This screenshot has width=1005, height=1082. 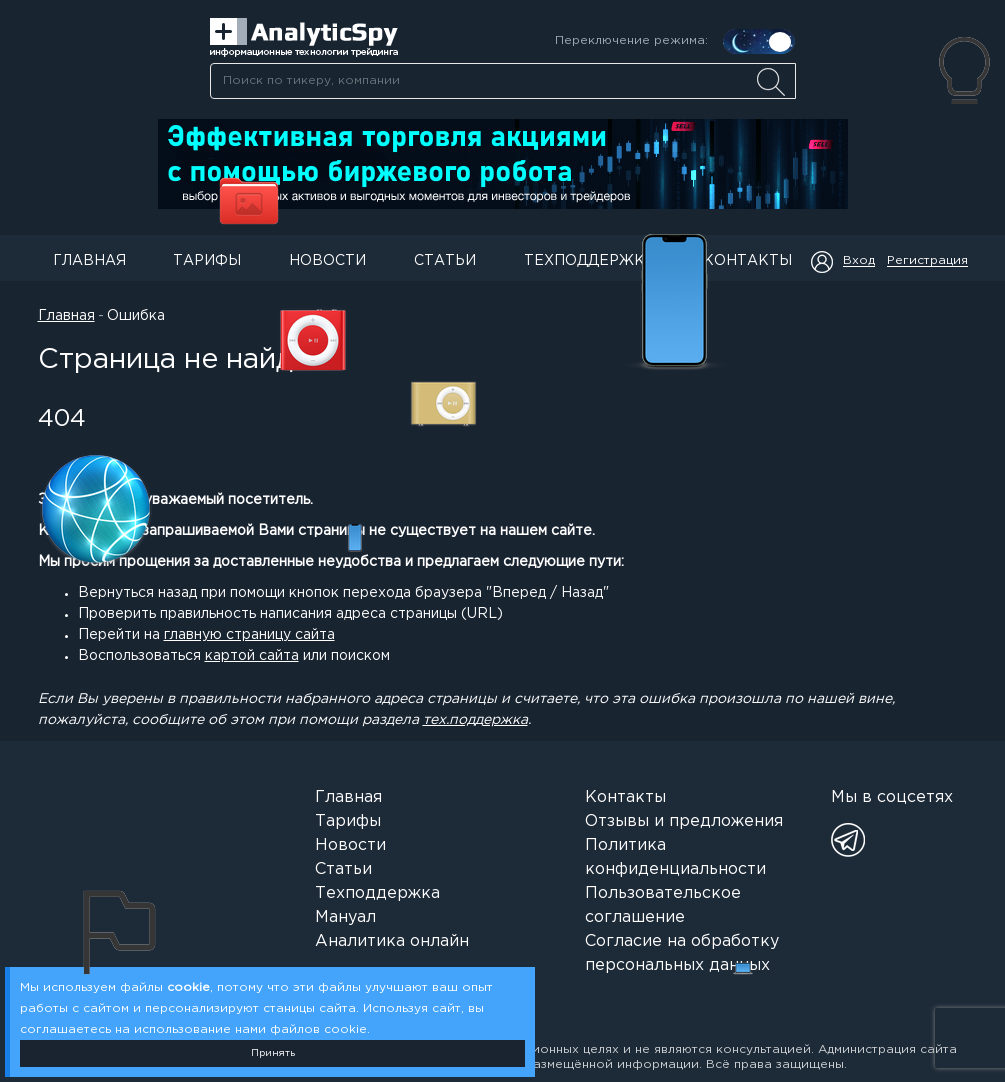 I want to click on open network browser to view connected devices, so click(x=96, y=509).